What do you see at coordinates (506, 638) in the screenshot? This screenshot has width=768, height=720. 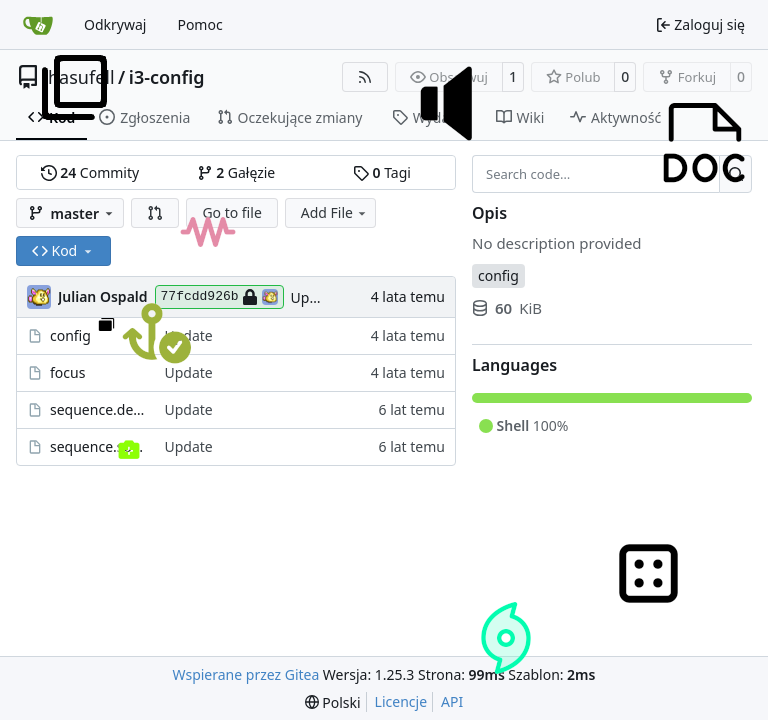 I see `indicates severe weather alert or hurricane warning` at bounding box center [506, 638].